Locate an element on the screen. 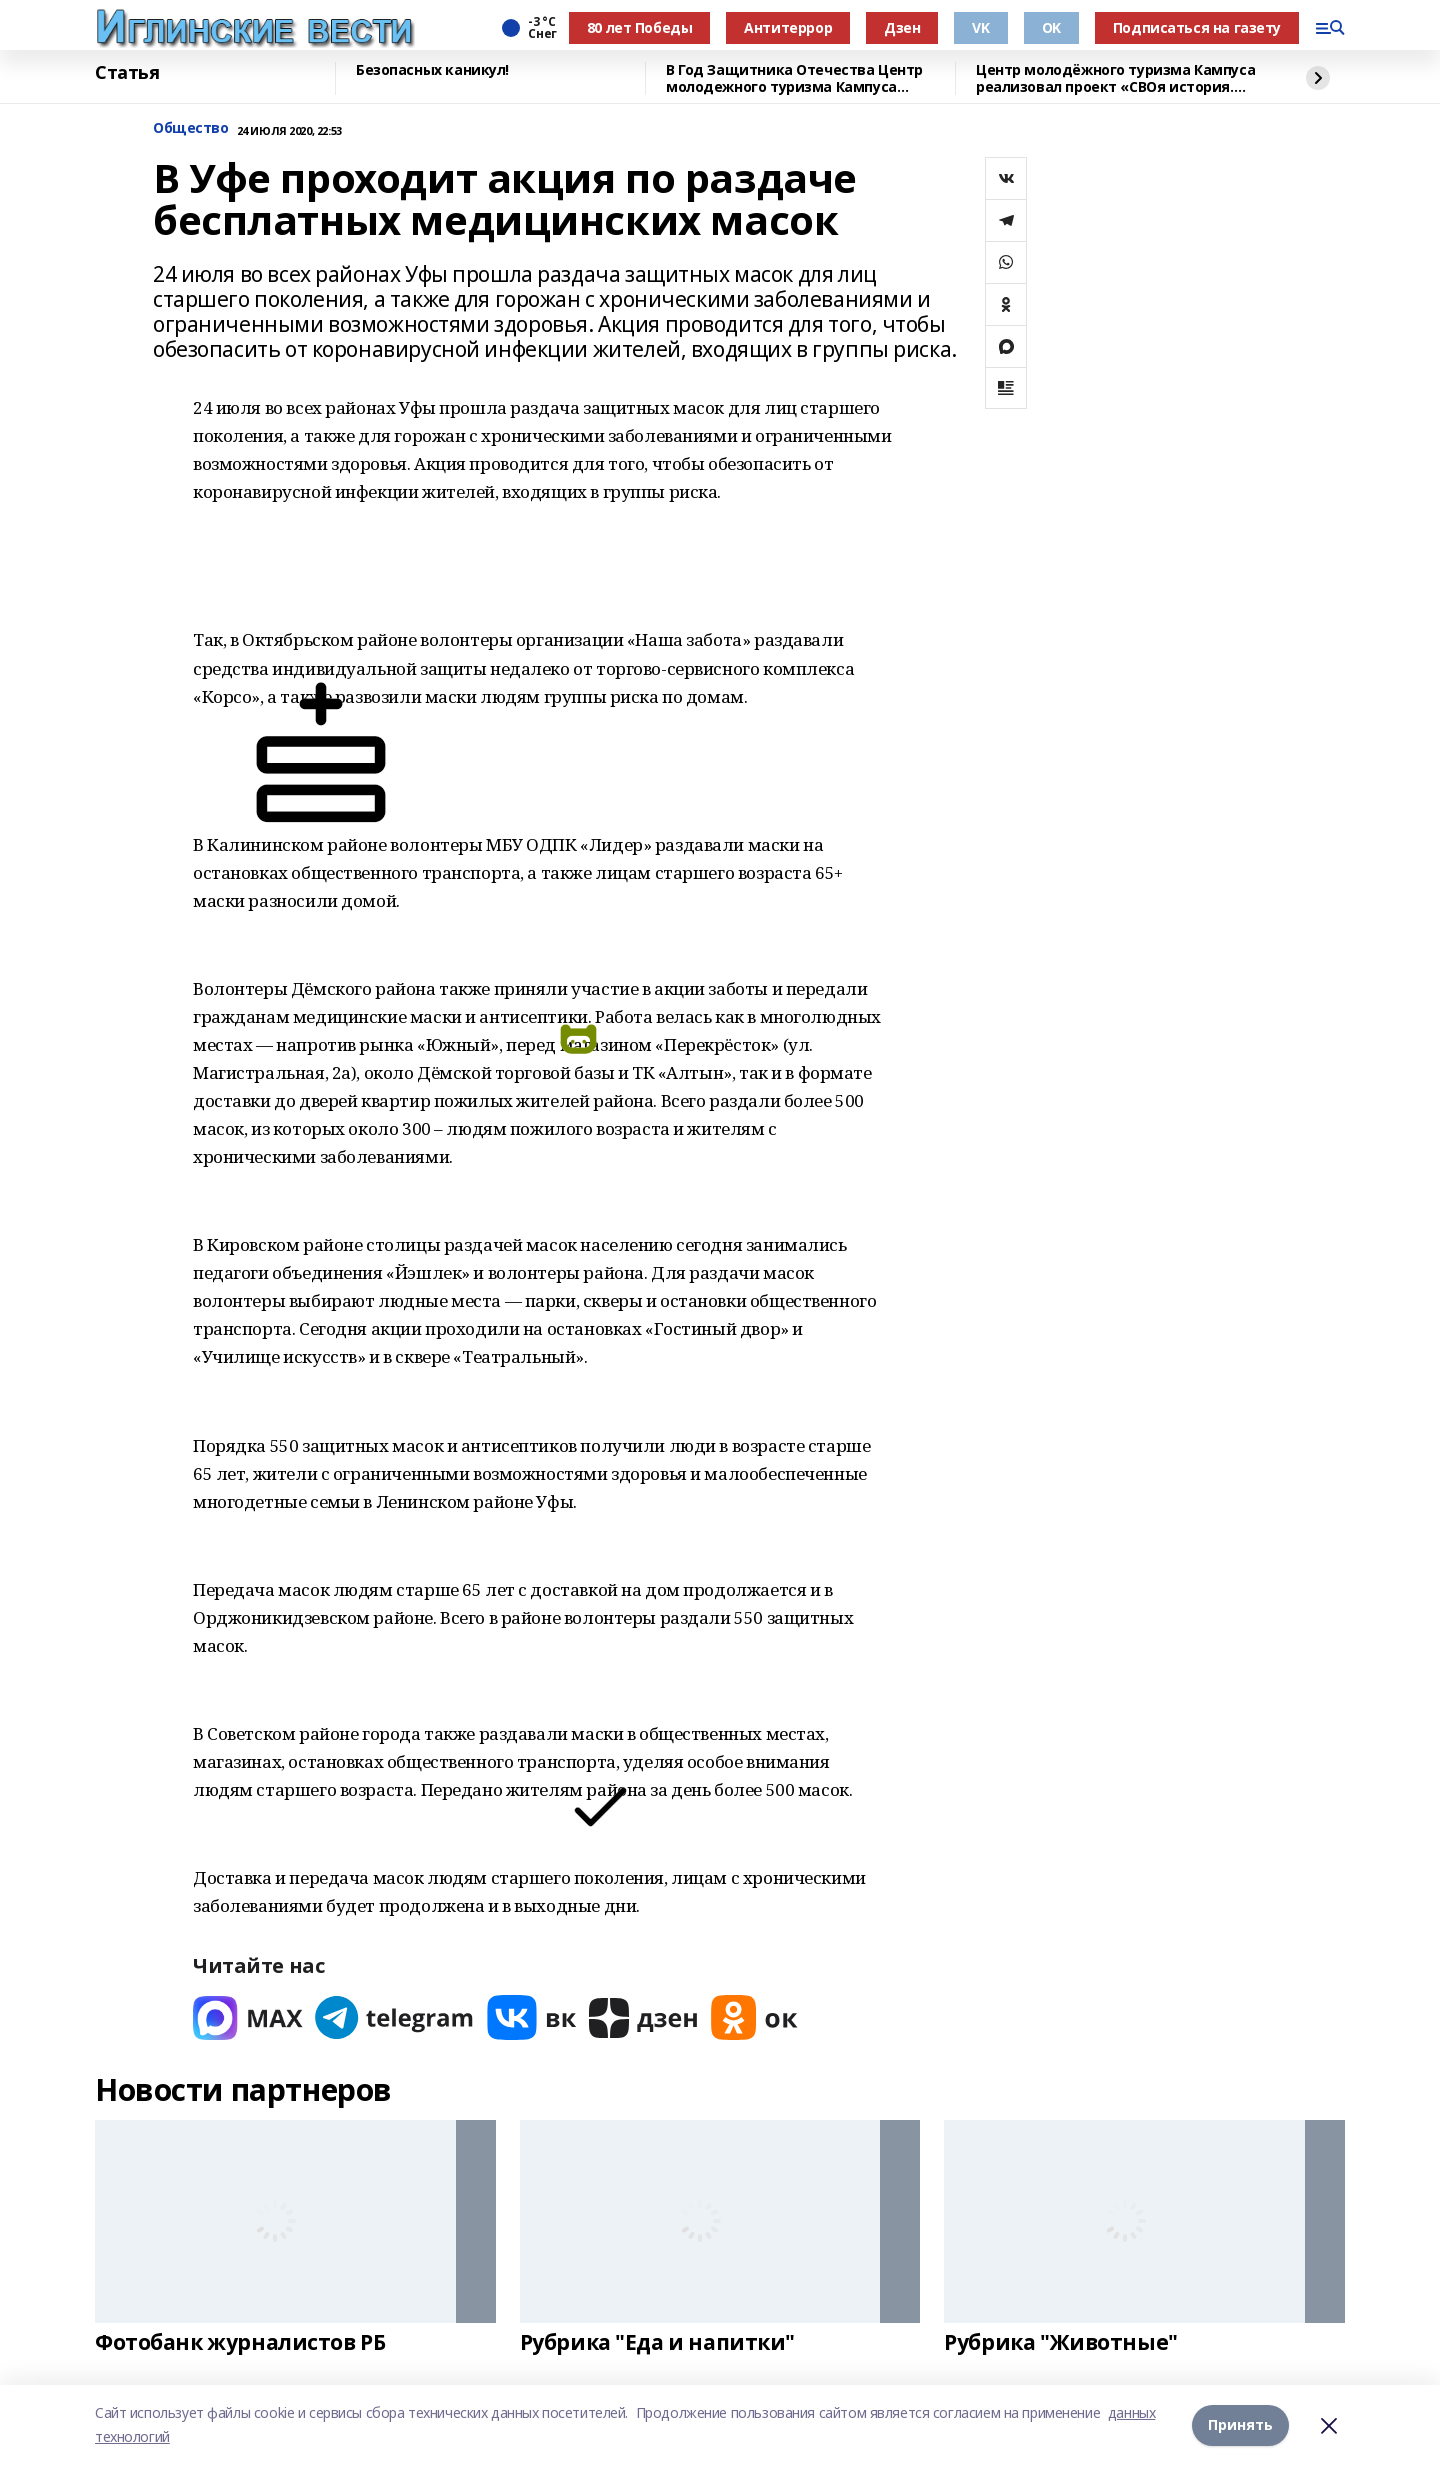 The width and height of the screenshot is (1440, 2465). confirm or submit an action is located at coordinates (600, 1806).